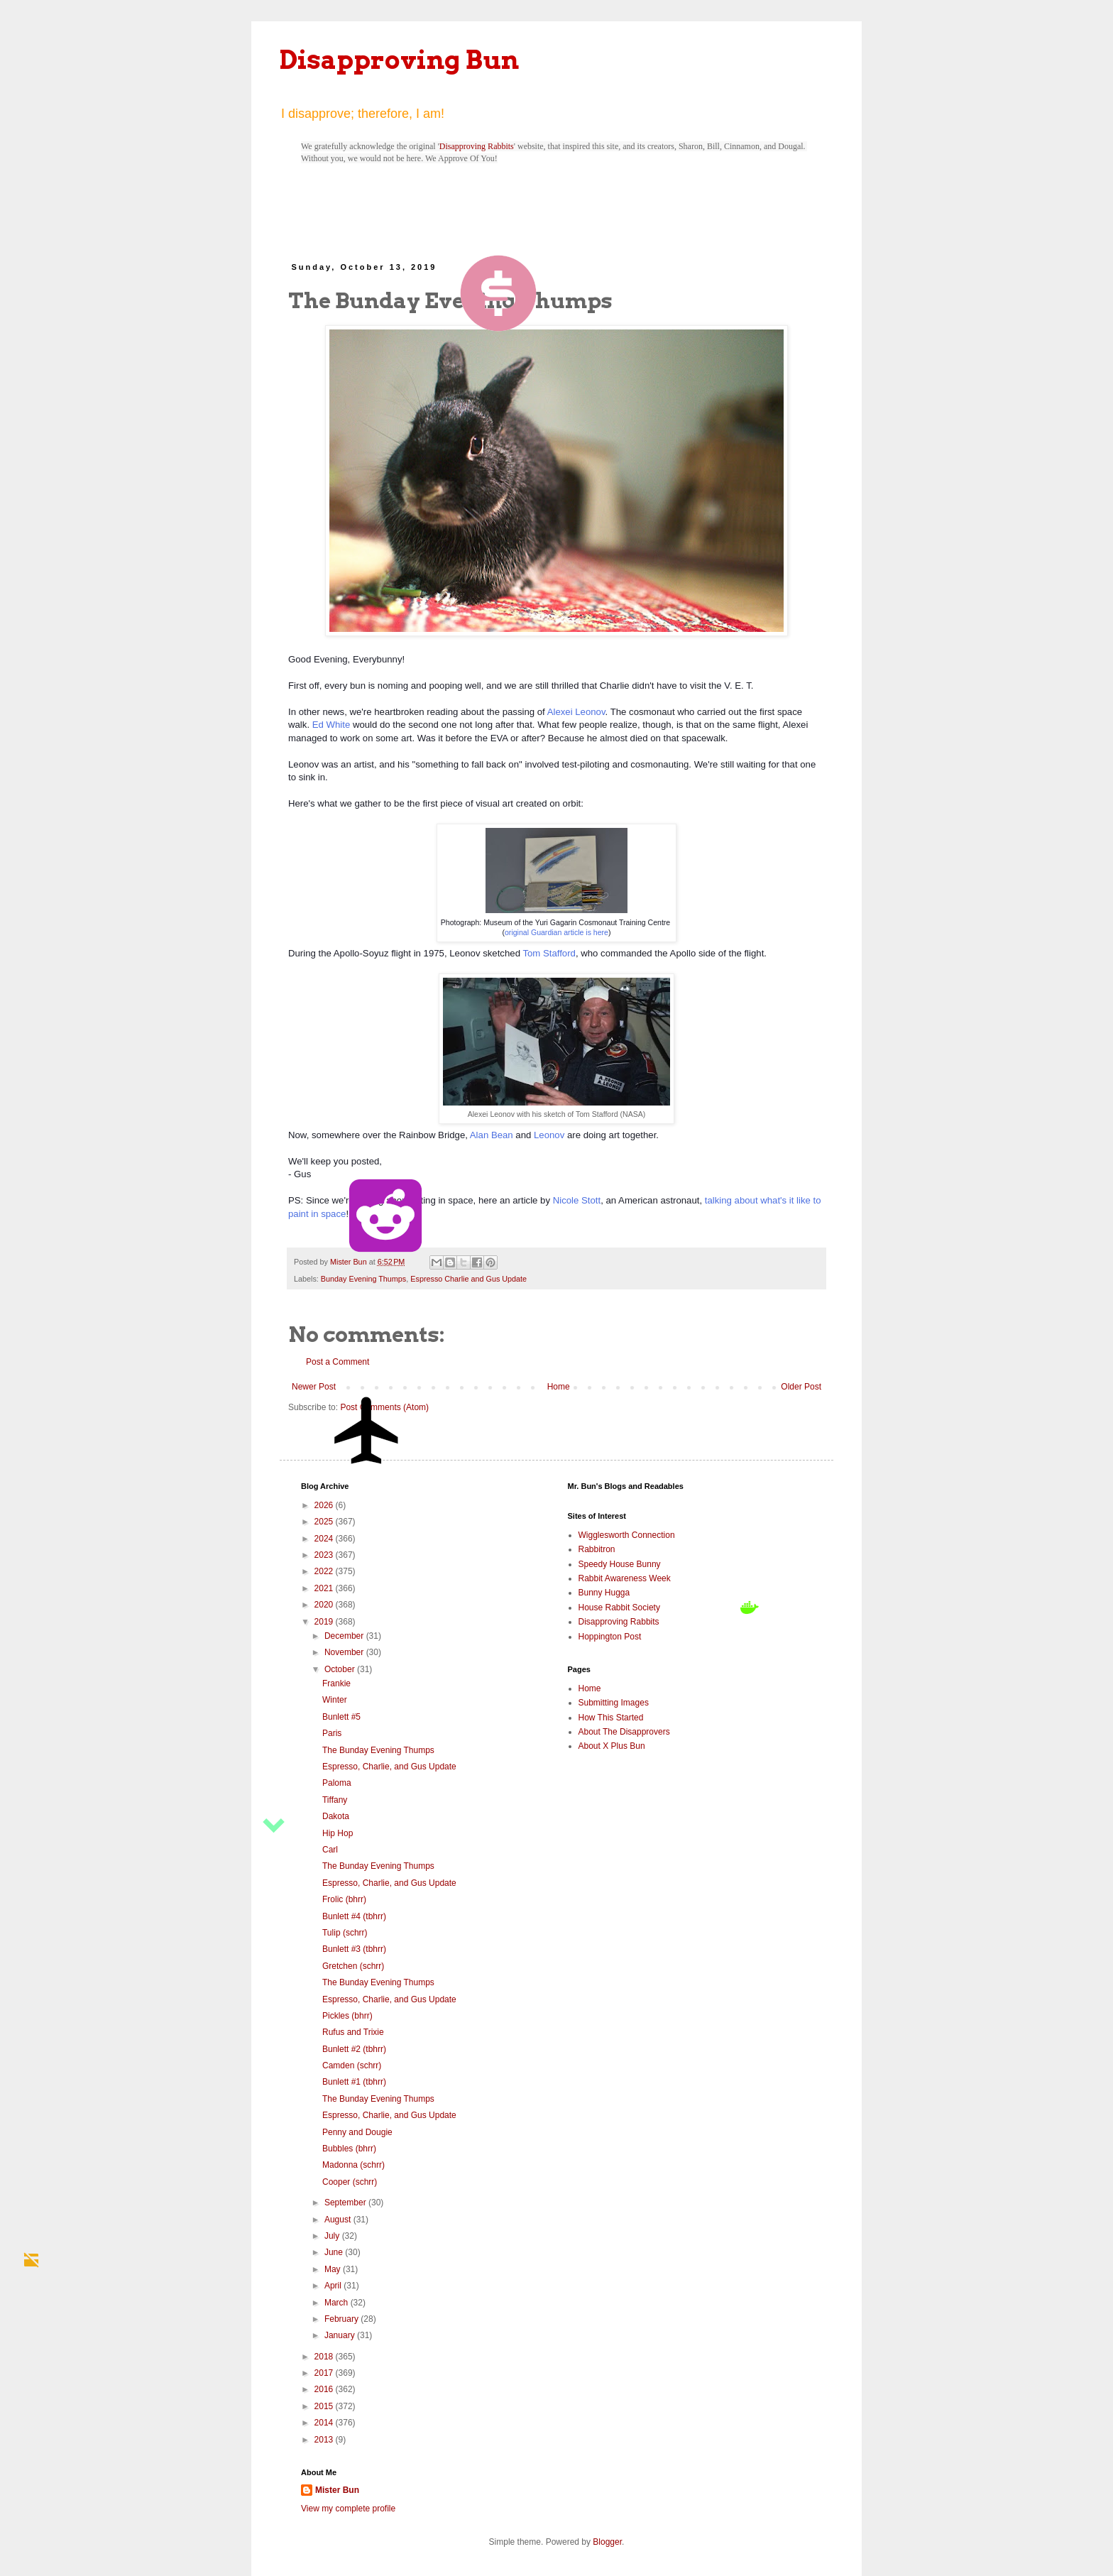  What do you see at coordinates (750, 1608) in the screenshot?
I see `docker container platform logo` at bounding box center [750, 1608].